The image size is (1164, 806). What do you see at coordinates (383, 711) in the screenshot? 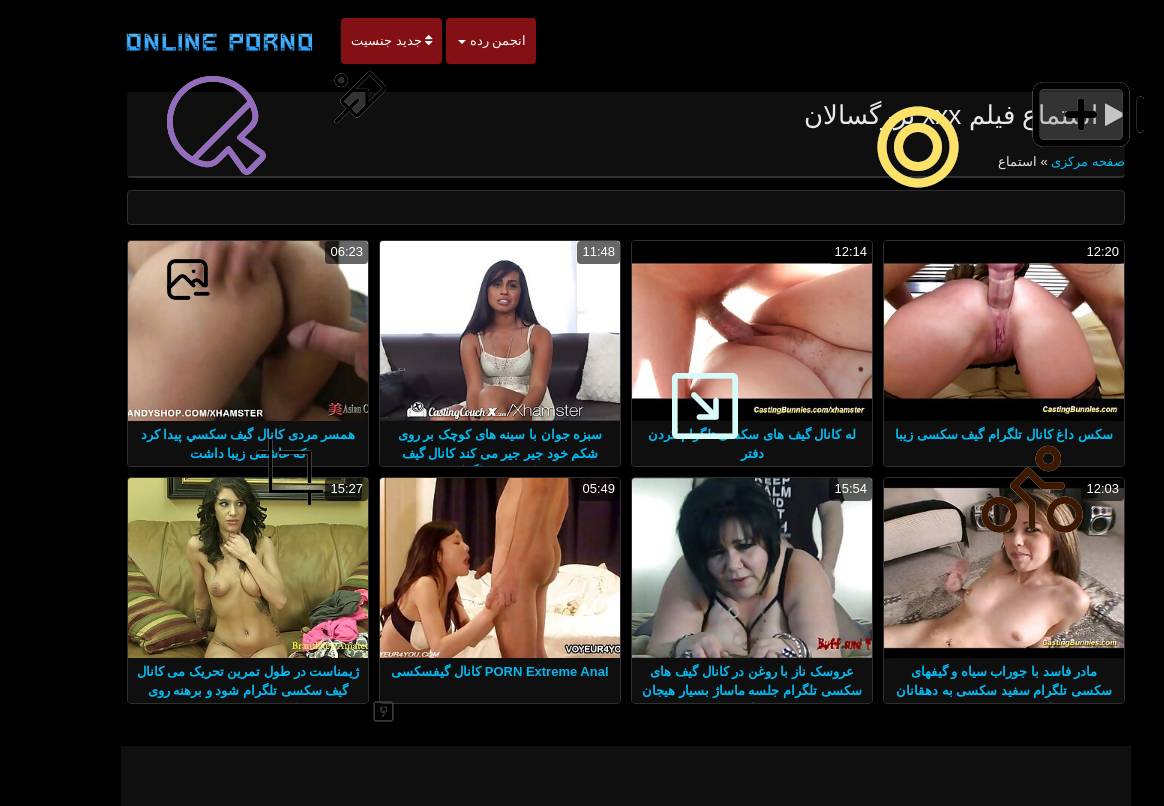
I see `select number nine from a numeric keypad` at bounding box center [383, 711].